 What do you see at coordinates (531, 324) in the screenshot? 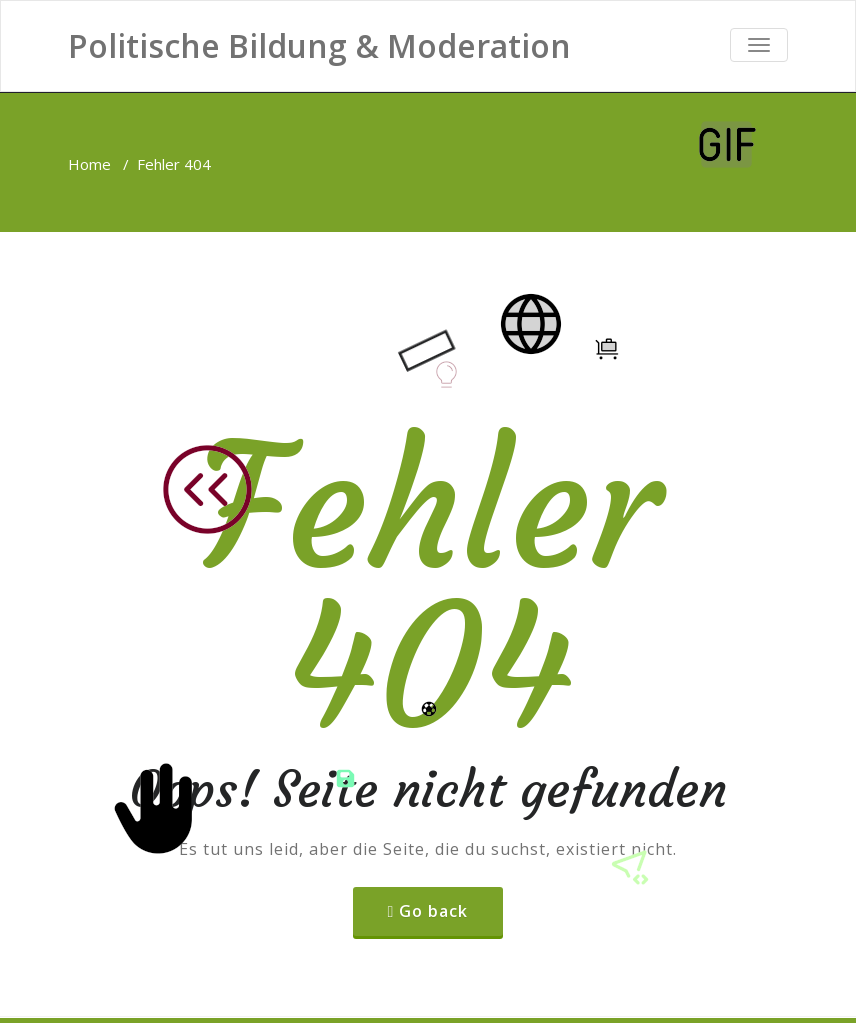
I see `access website or browse the internet` at bounding box center [531, 324].